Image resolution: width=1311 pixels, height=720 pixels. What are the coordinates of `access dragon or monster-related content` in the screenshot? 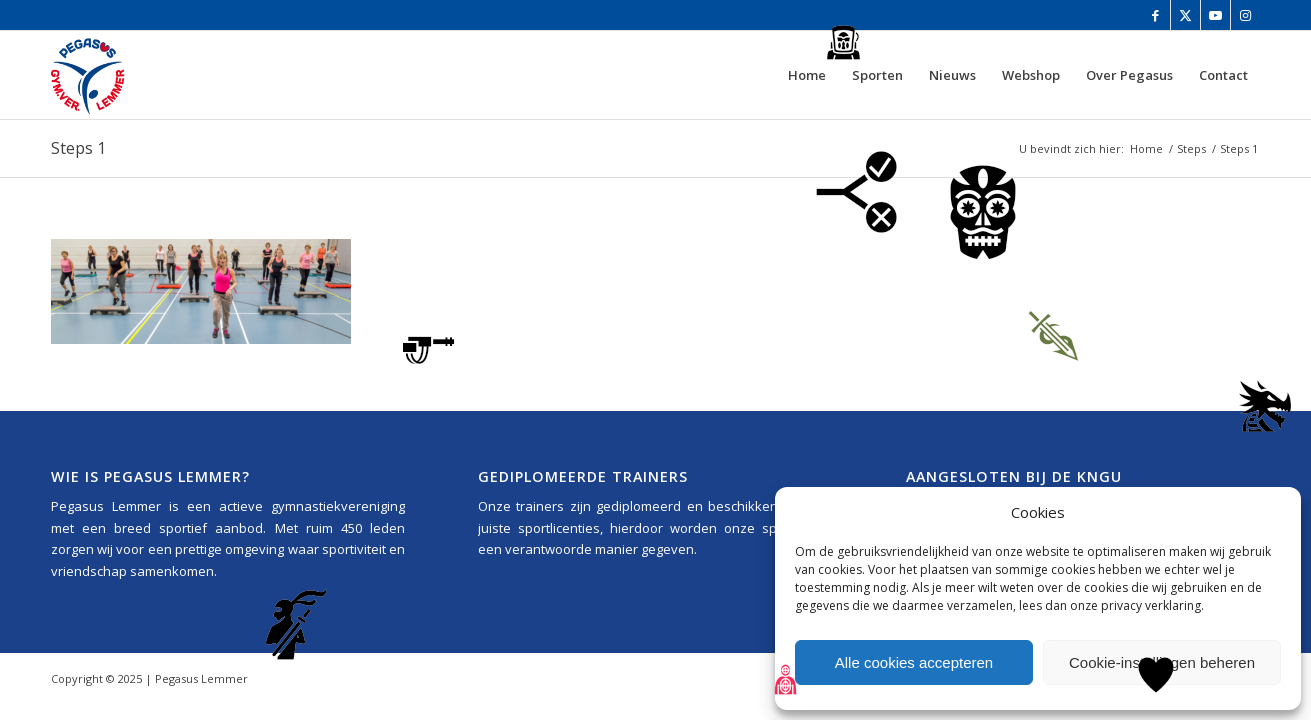 It's located at (1265, 406).